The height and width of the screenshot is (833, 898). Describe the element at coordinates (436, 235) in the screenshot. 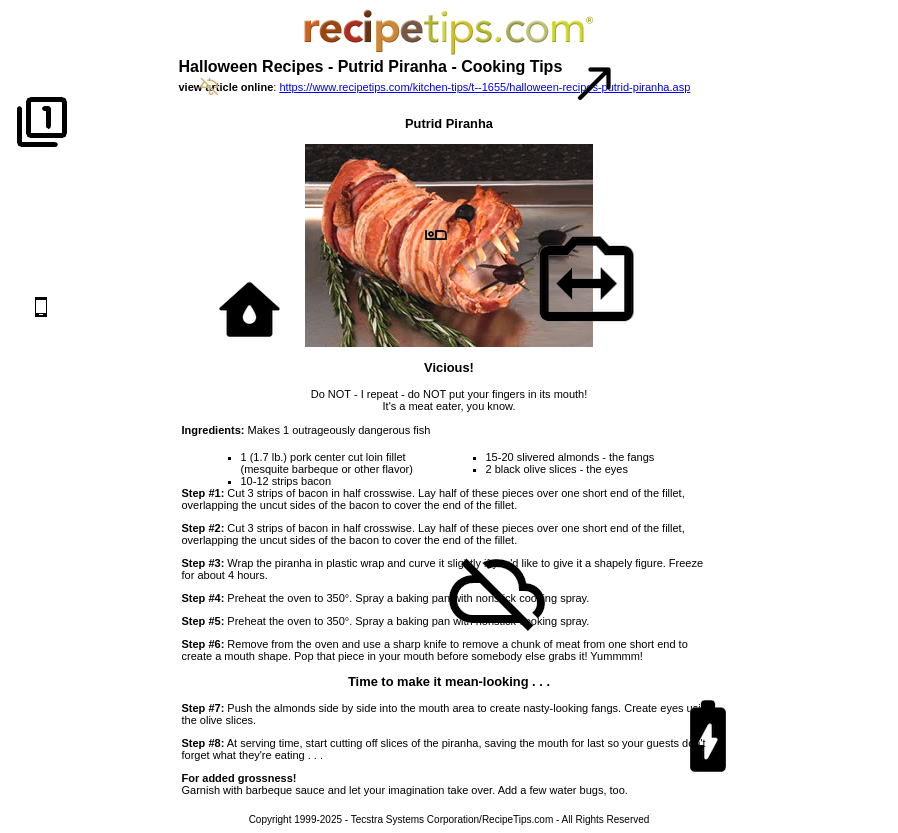

I see `select a private suite seat option` at that location.